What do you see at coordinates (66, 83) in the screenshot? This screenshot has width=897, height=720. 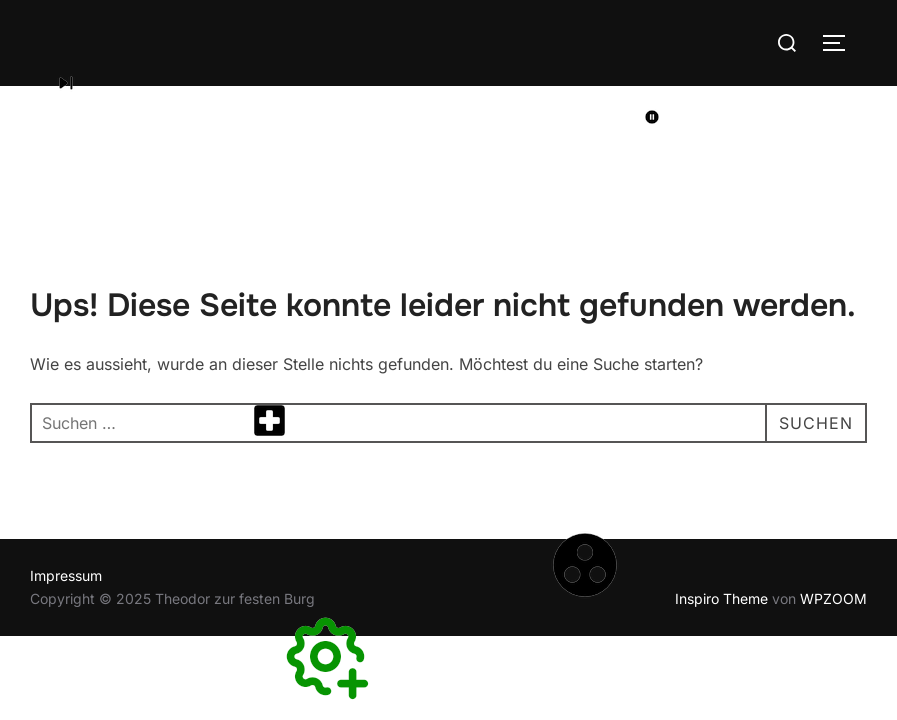 I see `skip to the next track or video` at bounding box center [66, 83].